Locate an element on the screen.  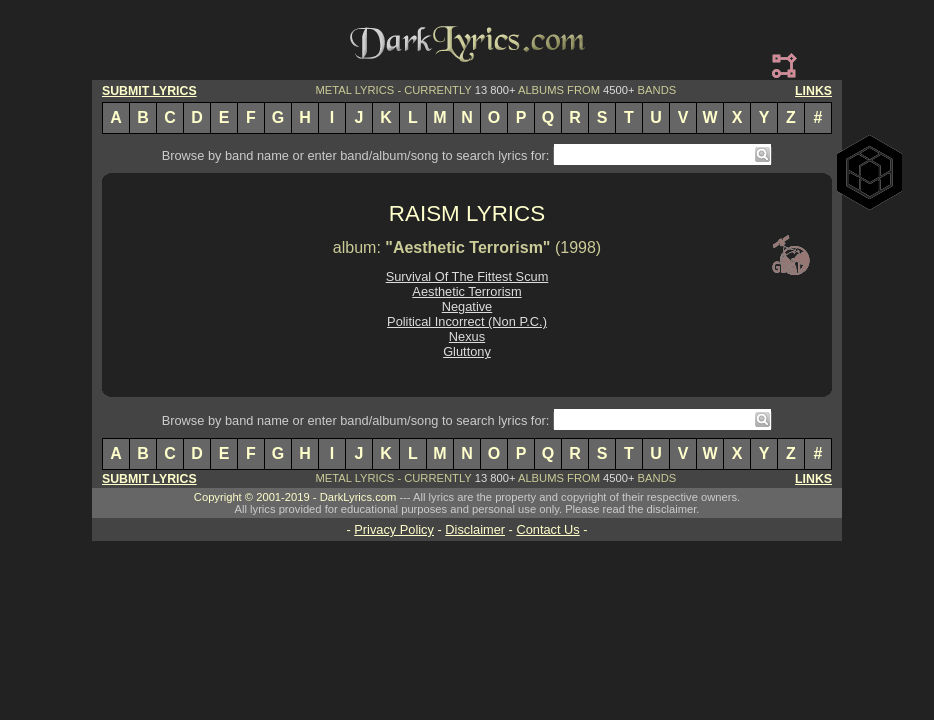
GDAL geospatial library logo is located at coordinates (791, 255).